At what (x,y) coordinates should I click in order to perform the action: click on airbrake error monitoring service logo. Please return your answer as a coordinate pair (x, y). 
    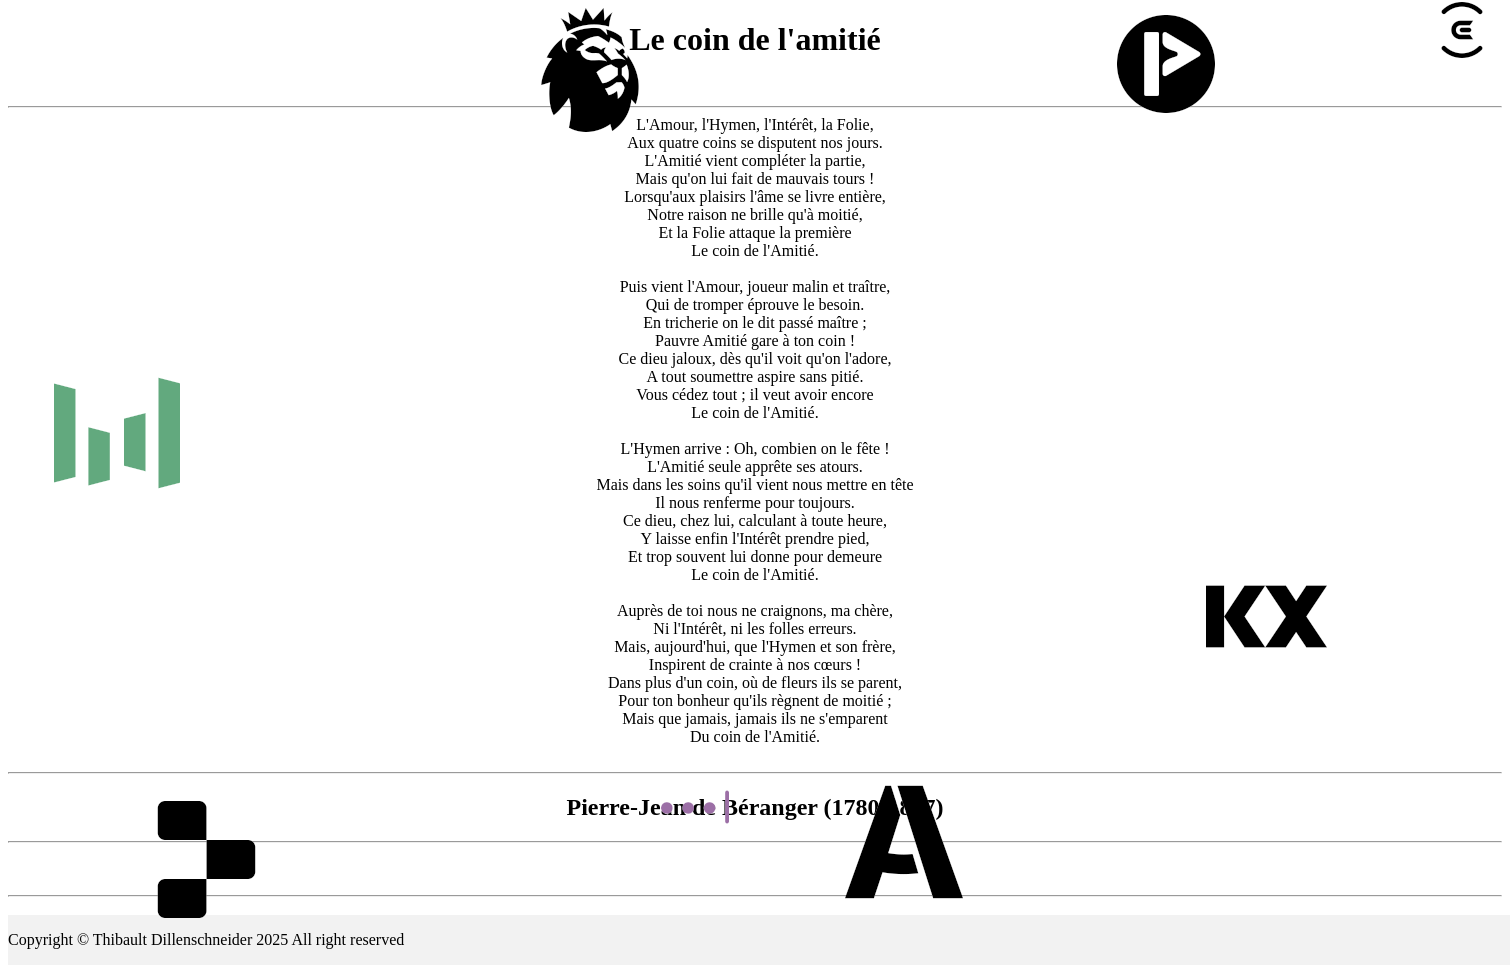
    Looking at the image, I should click on (904, 842).